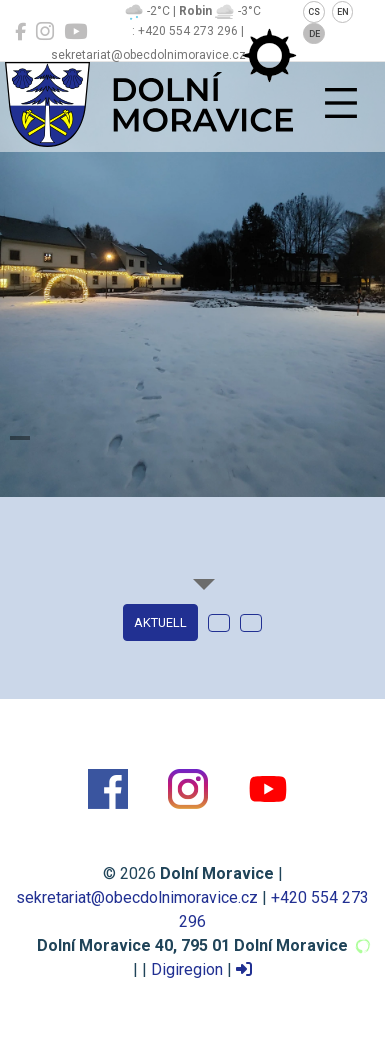 The width and height of the screenshot is (385, 1047). What do you see at coordinates (269, 55) in the screenshot?
I see `spikeball game or sports activity` at bounding box center [269, 55].